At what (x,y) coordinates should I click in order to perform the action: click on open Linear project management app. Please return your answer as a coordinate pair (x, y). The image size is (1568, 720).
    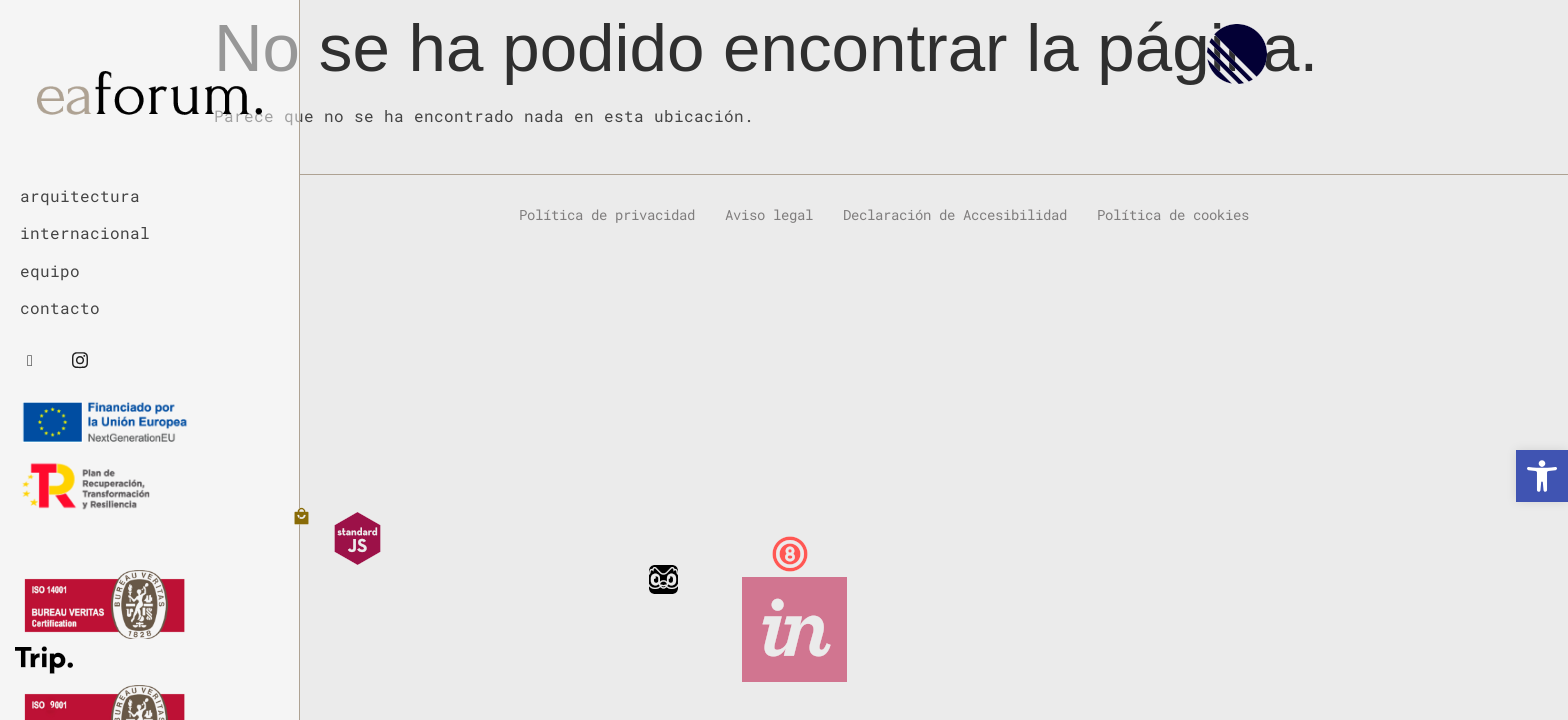
    Looking at the image, I should click on (1237, 54).